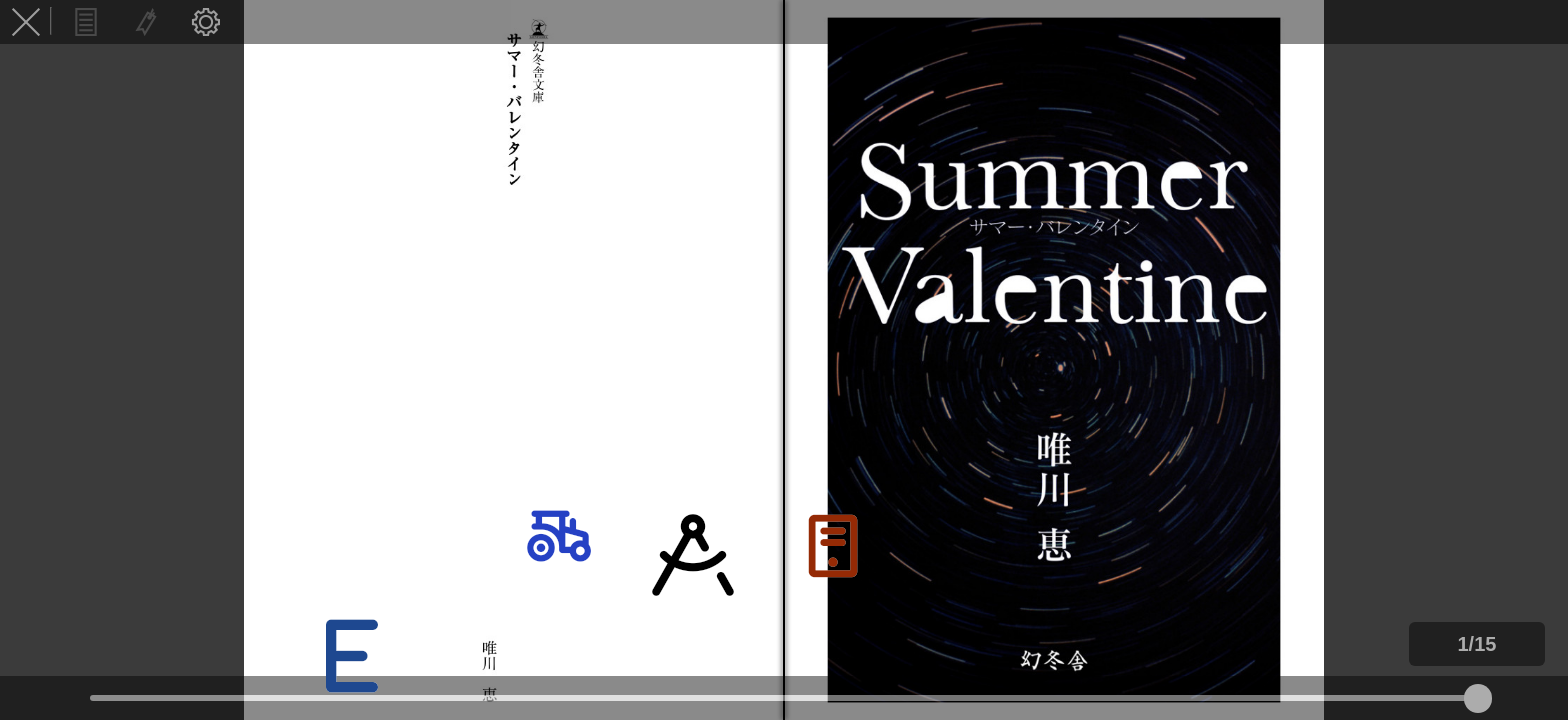  Describe the element at coordinates (833, 546) in the screenshot. I see `access server or desktop computer settings` at that location.